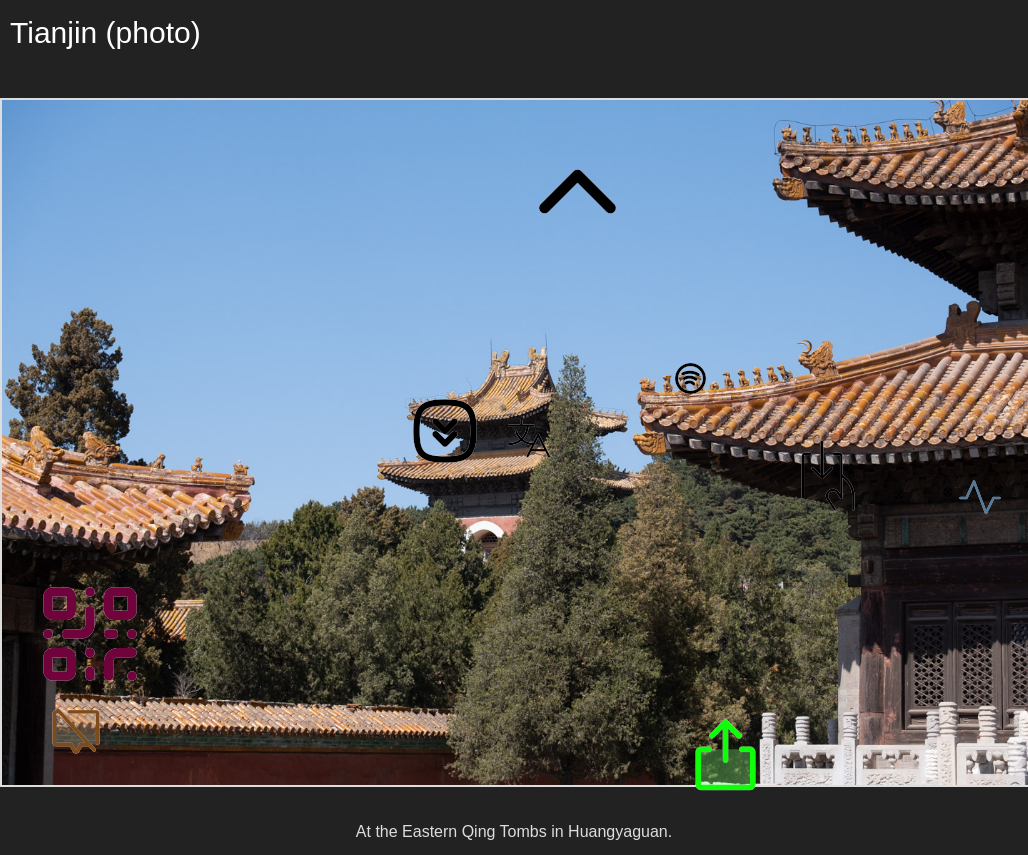 The height and width of the screenshot is (855, 1028). I want to click on expand content or show more items below, so click(445, 431).